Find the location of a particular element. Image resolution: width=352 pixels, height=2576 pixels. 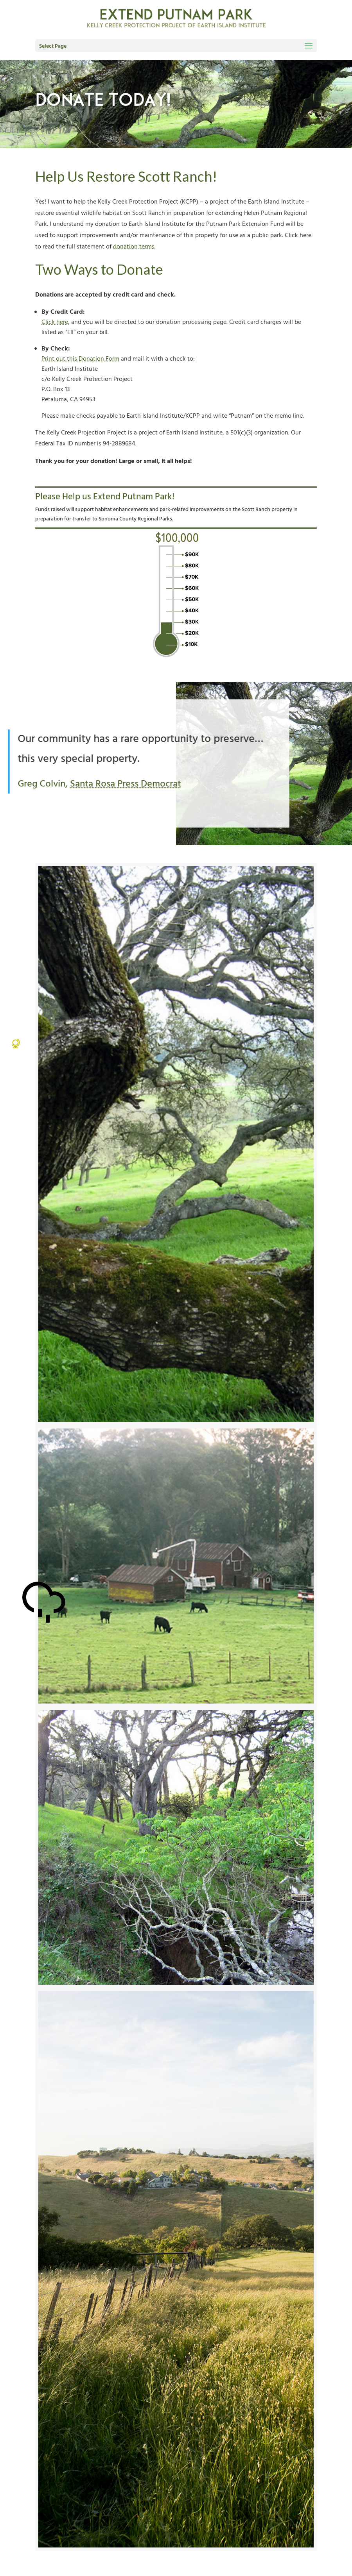

view global or worldwide settings is located at coordinates (15, 1043).